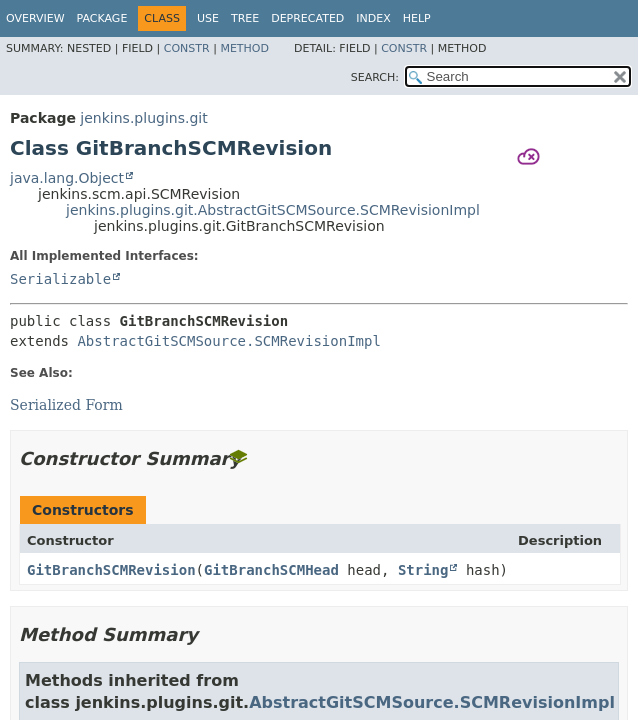 Image resolution: width=638 pixels, height=720 pixels. What do you see at coordinates (528, 156) in the screenshot?
I see `disconnect from cloud storage` at bounding box center [528, 156].